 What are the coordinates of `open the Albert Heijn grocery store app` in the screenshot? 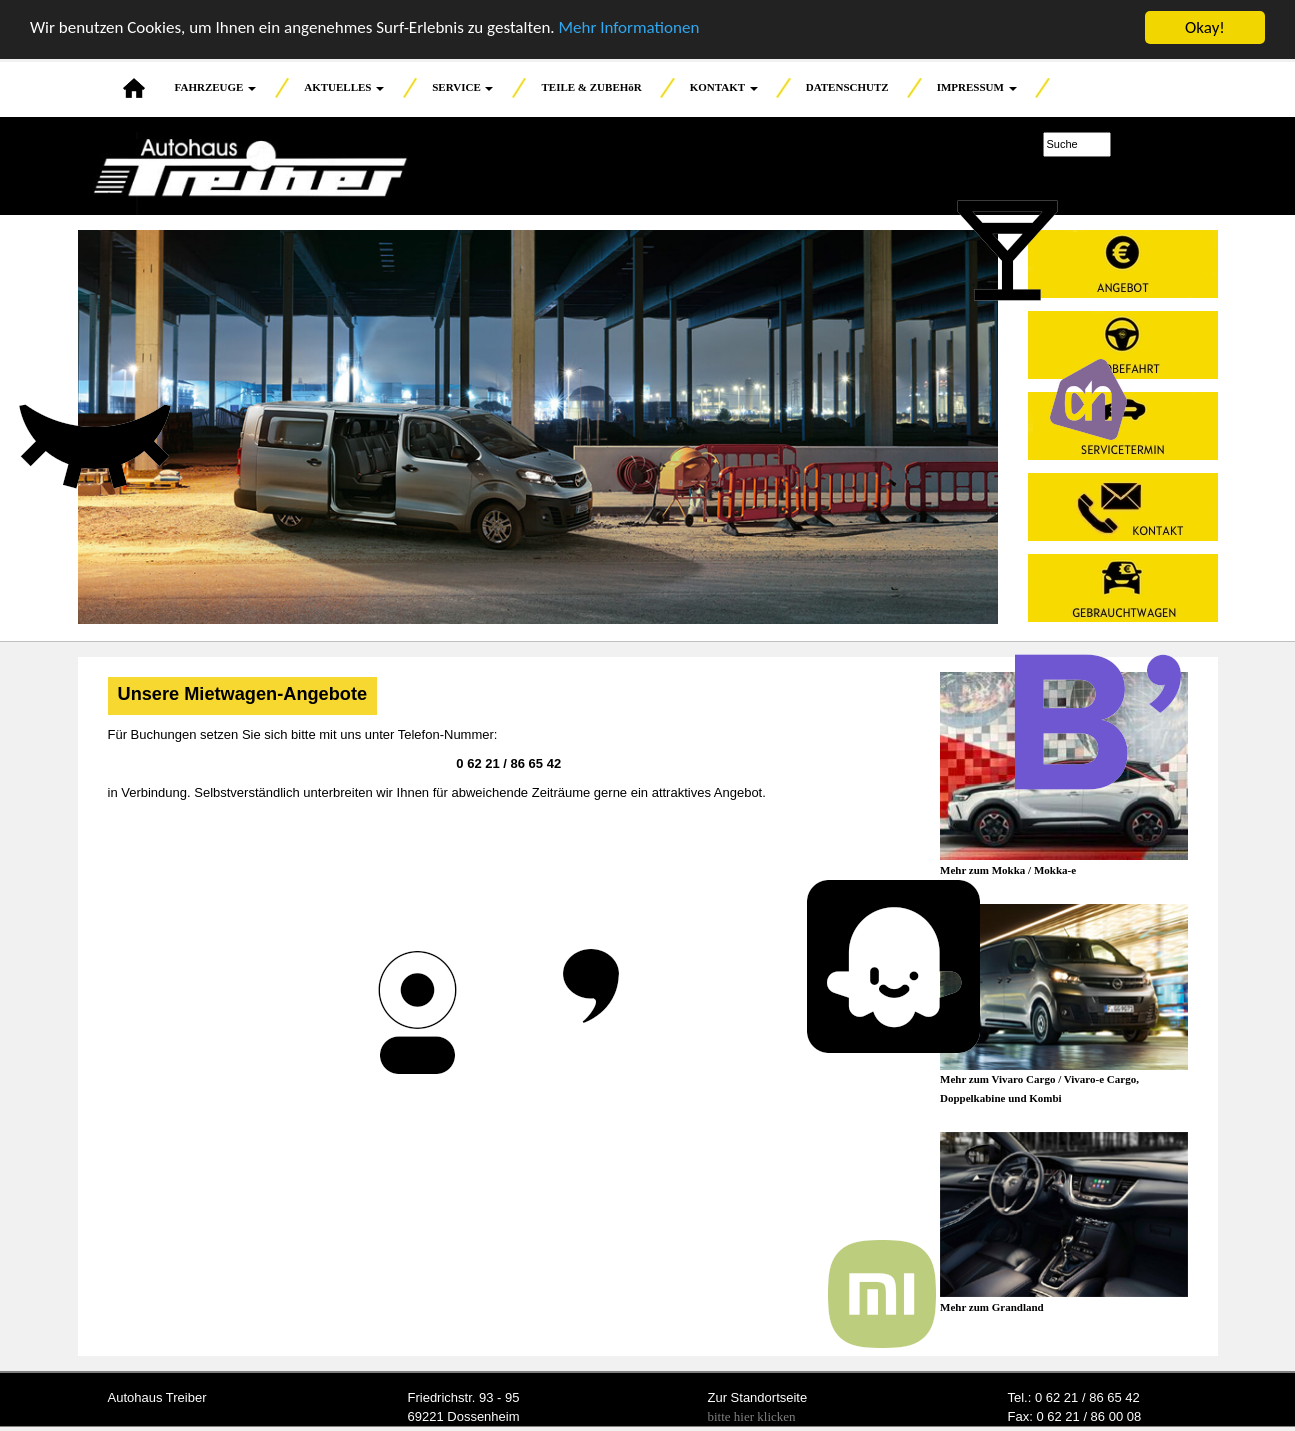 It's located at (1088, 399).